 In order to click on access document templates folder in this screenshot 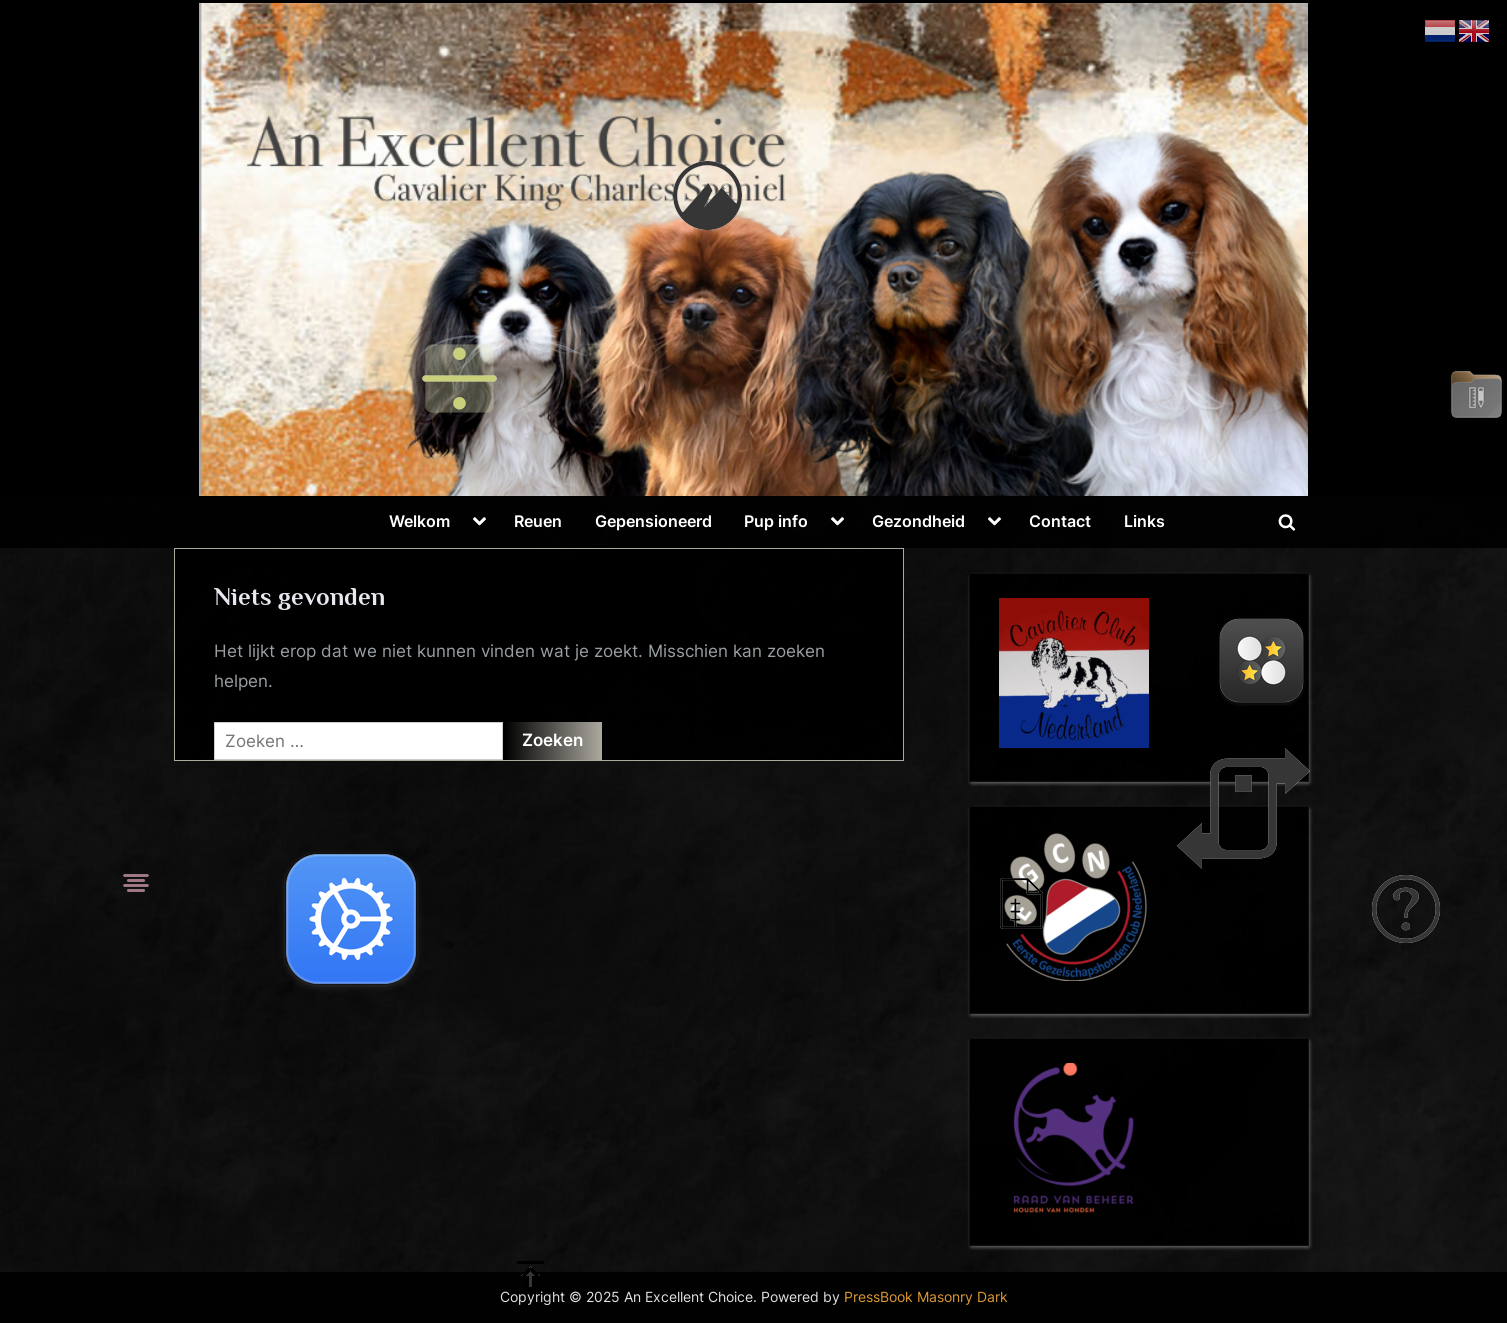, I will do `click(1476, 394)`.